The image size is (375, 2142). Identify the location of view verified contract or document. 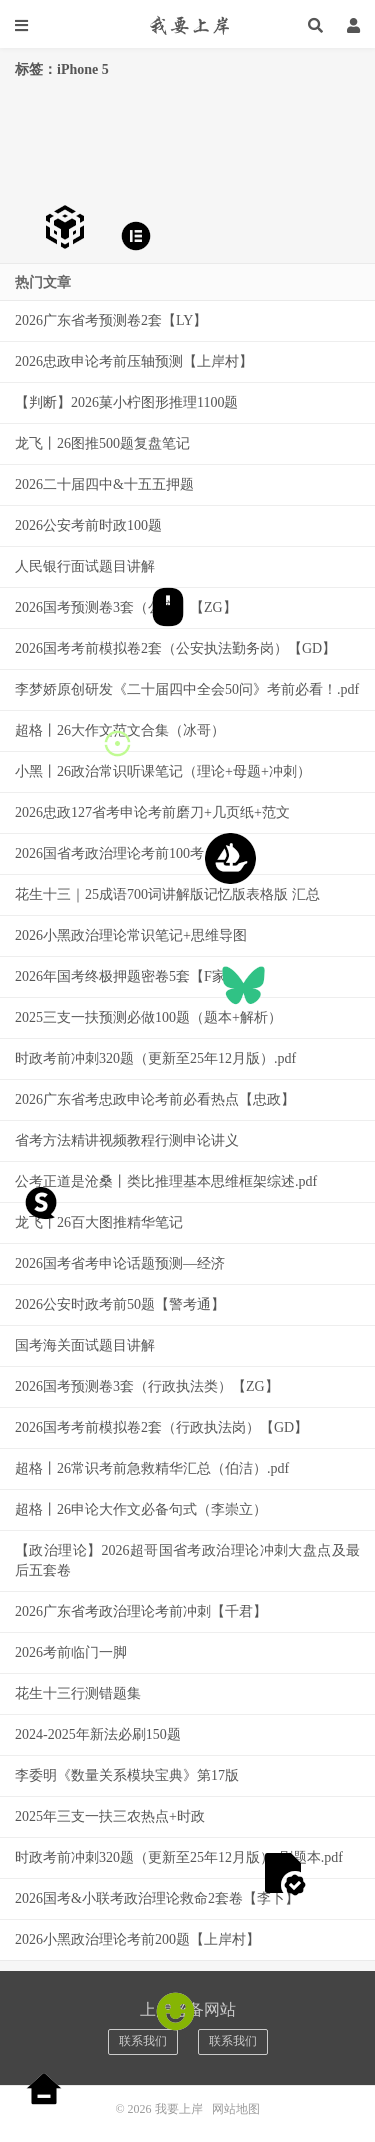
(283, 1873).